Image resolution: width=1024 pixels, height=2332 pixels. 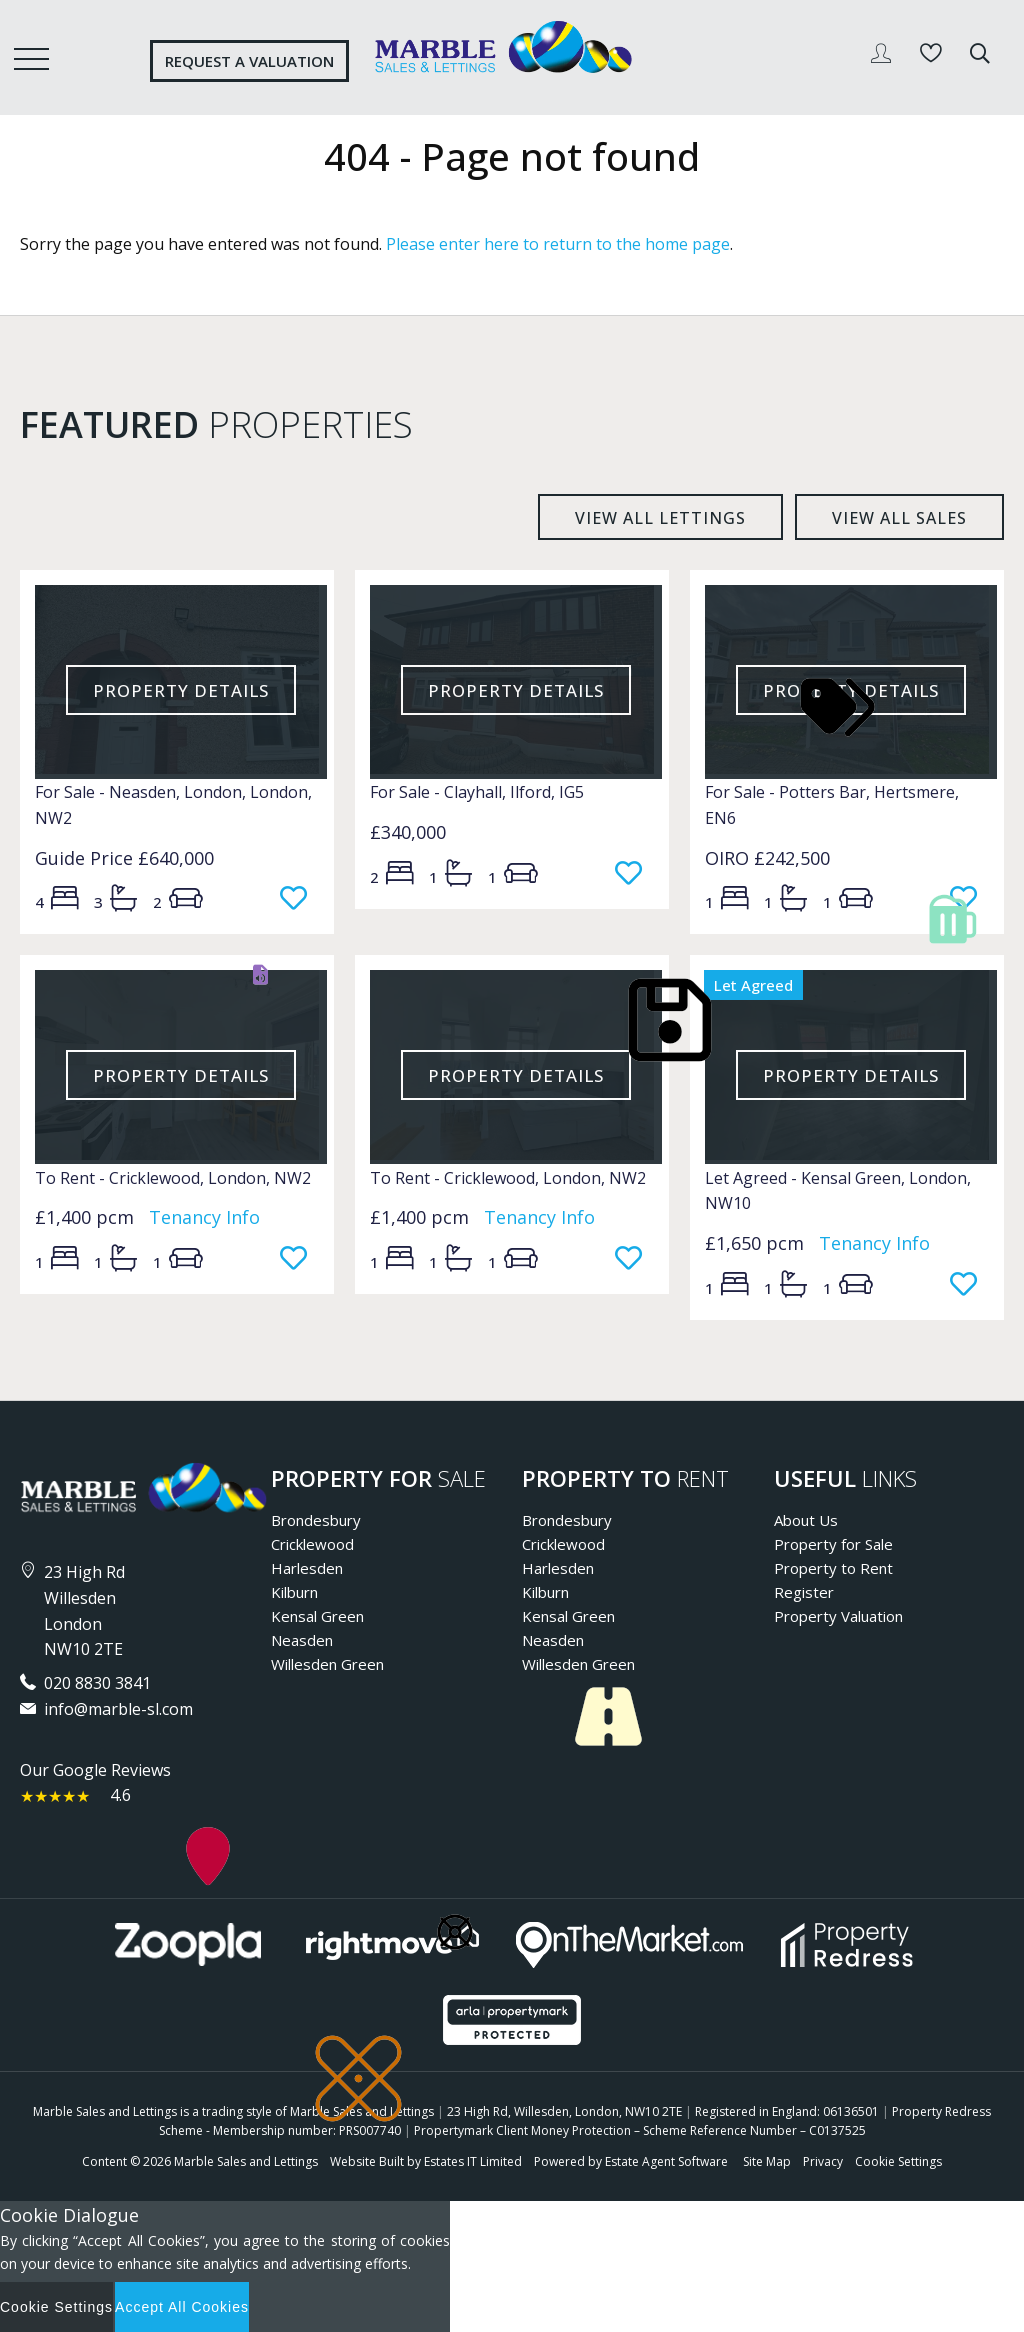 I want to click on access navigation or directions, so click(x=608, y=1716).